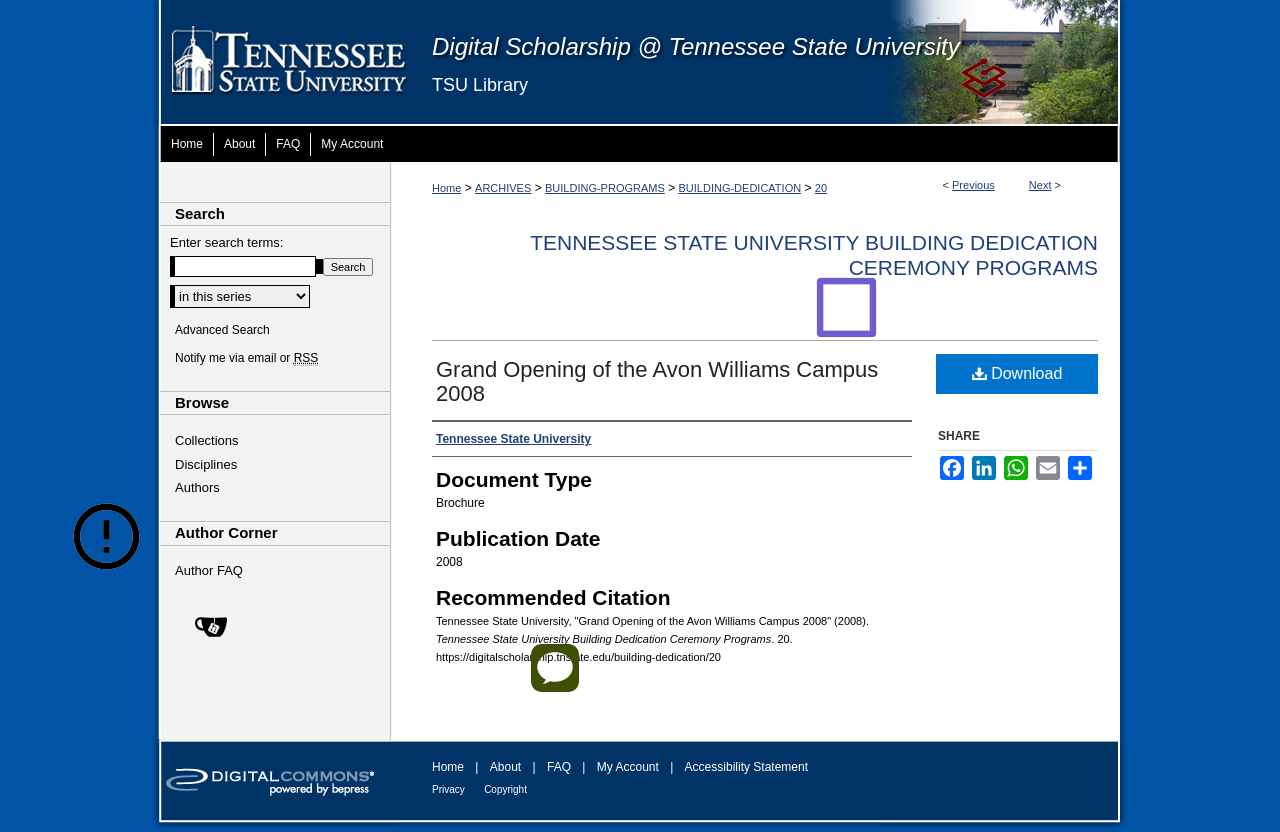 This screenshot has width=1280, height=832. What do you see at coordinates (846, 307) in the screenshot?
I see `an unchecked checkbox awaiting selection` at bounding box center [846, 307].